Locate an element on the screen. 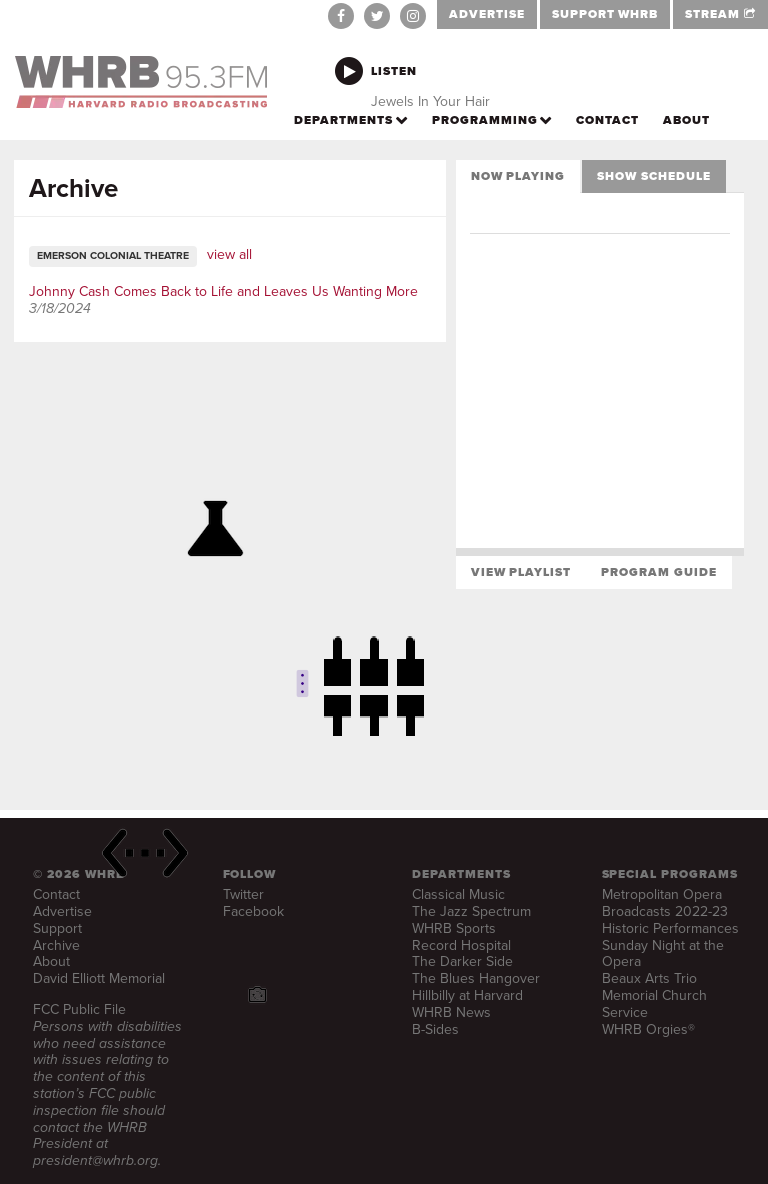 Image resolution: width=768 pixels, height=1184 pixels. configure audio or video input components is located at coordinates (374, 686).